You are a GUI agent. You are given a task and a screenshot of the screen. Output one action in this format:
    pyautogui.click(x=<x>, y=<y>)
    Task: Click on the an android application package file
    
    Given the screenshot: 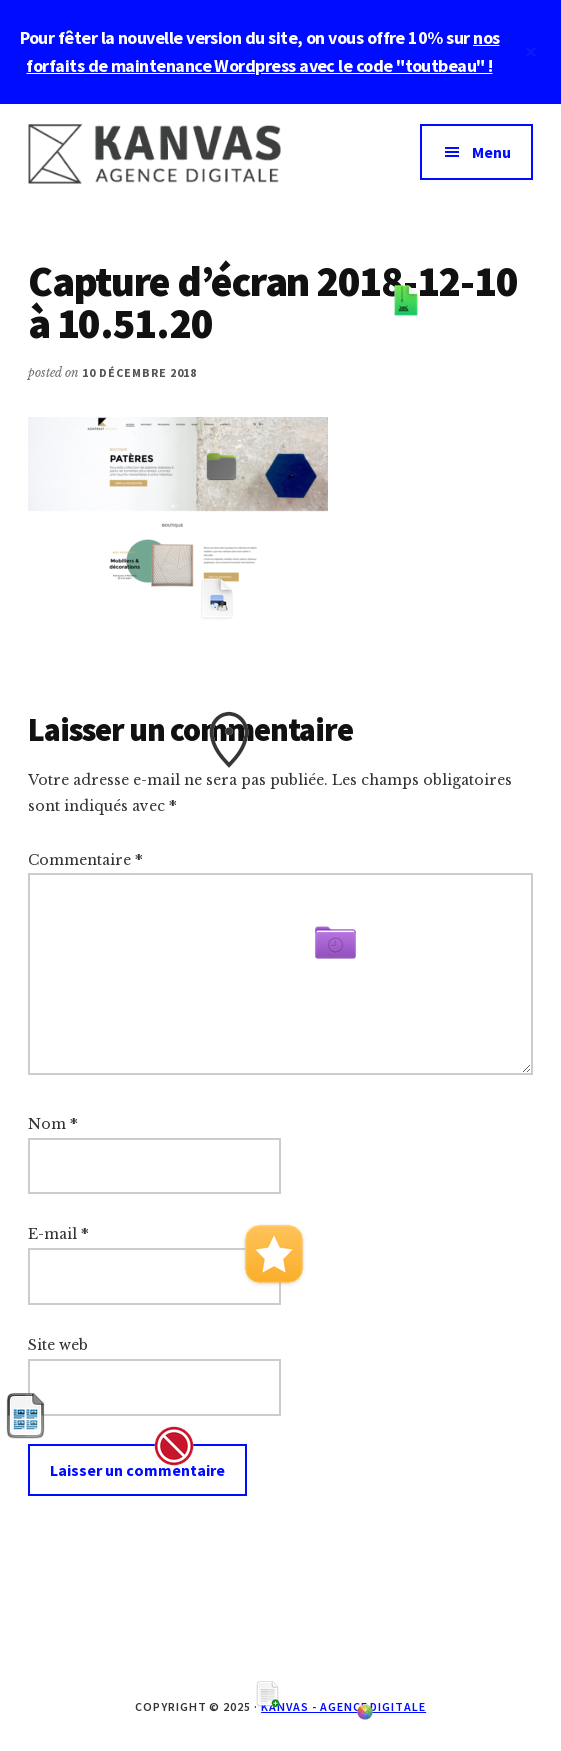 What is the action you would take?
    pyautogui.click(x=406, y=301)
    